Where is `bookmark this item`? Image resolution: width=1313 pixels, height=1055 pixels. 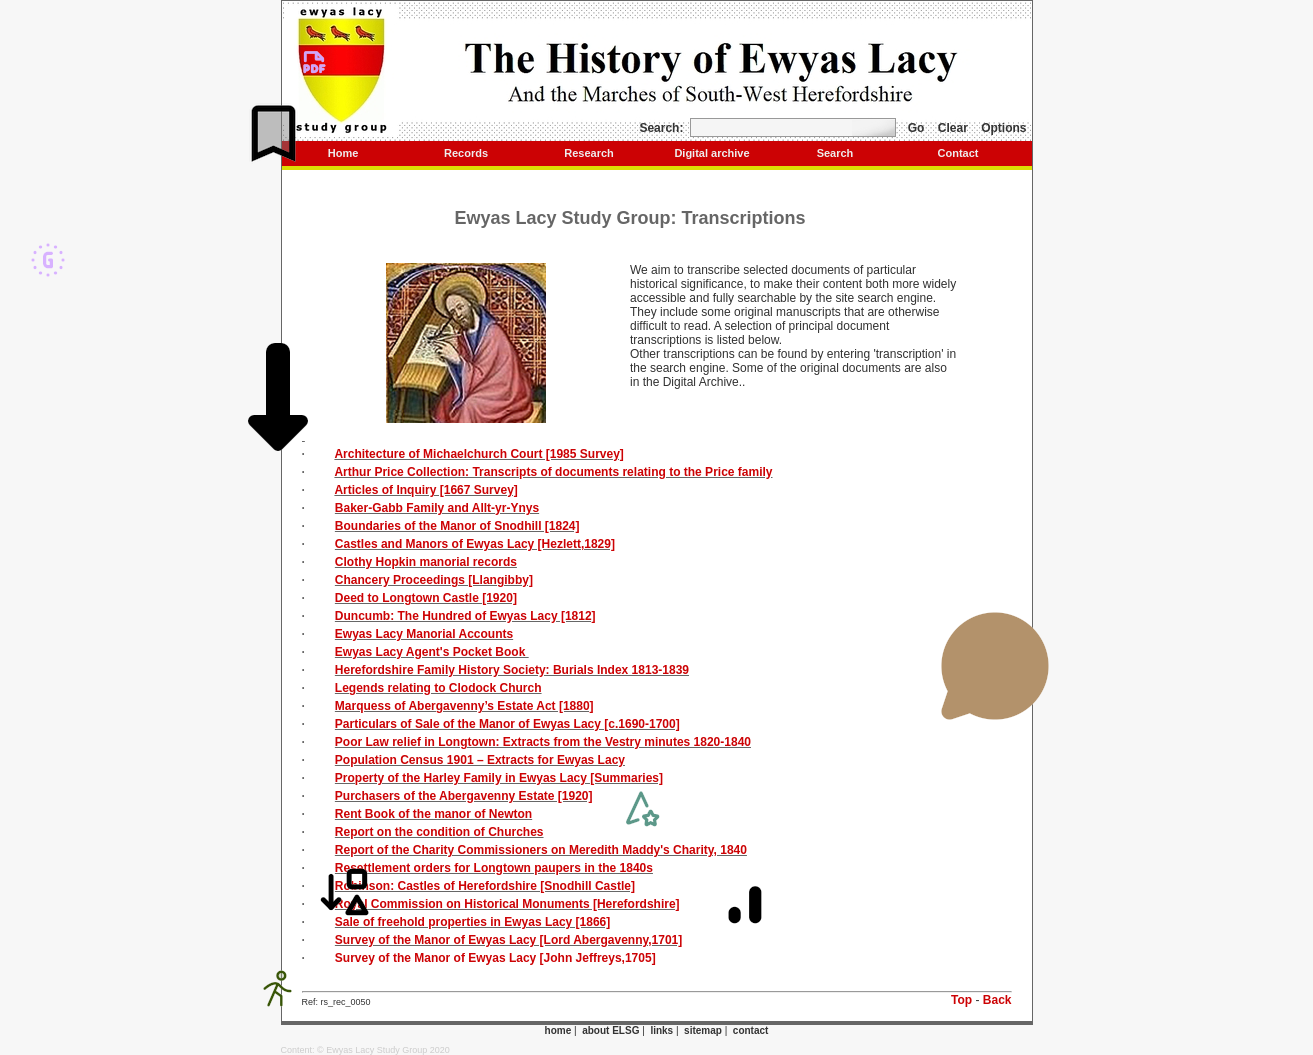 bookmark this item is located at coordinates (273, 133).